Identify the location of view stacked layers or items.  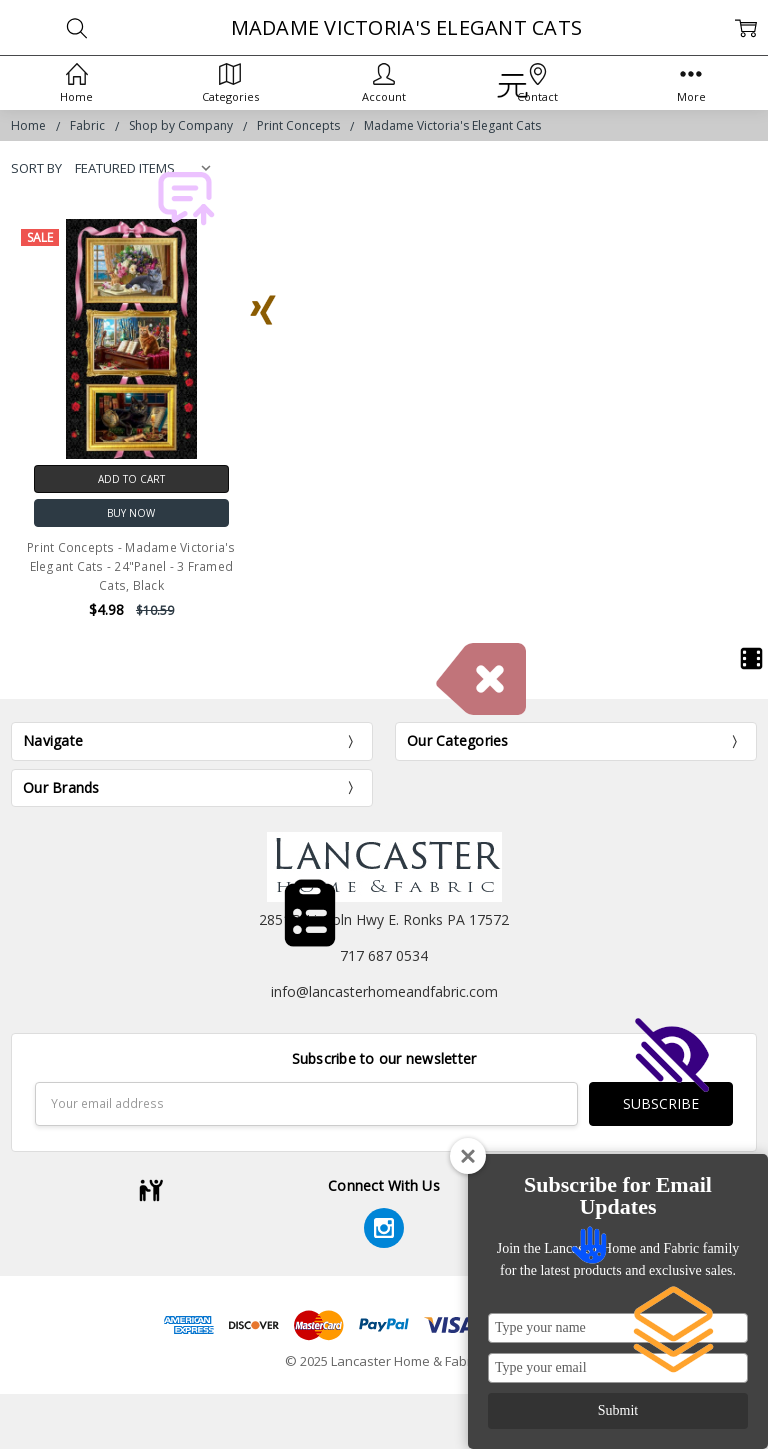
(673, 1328).